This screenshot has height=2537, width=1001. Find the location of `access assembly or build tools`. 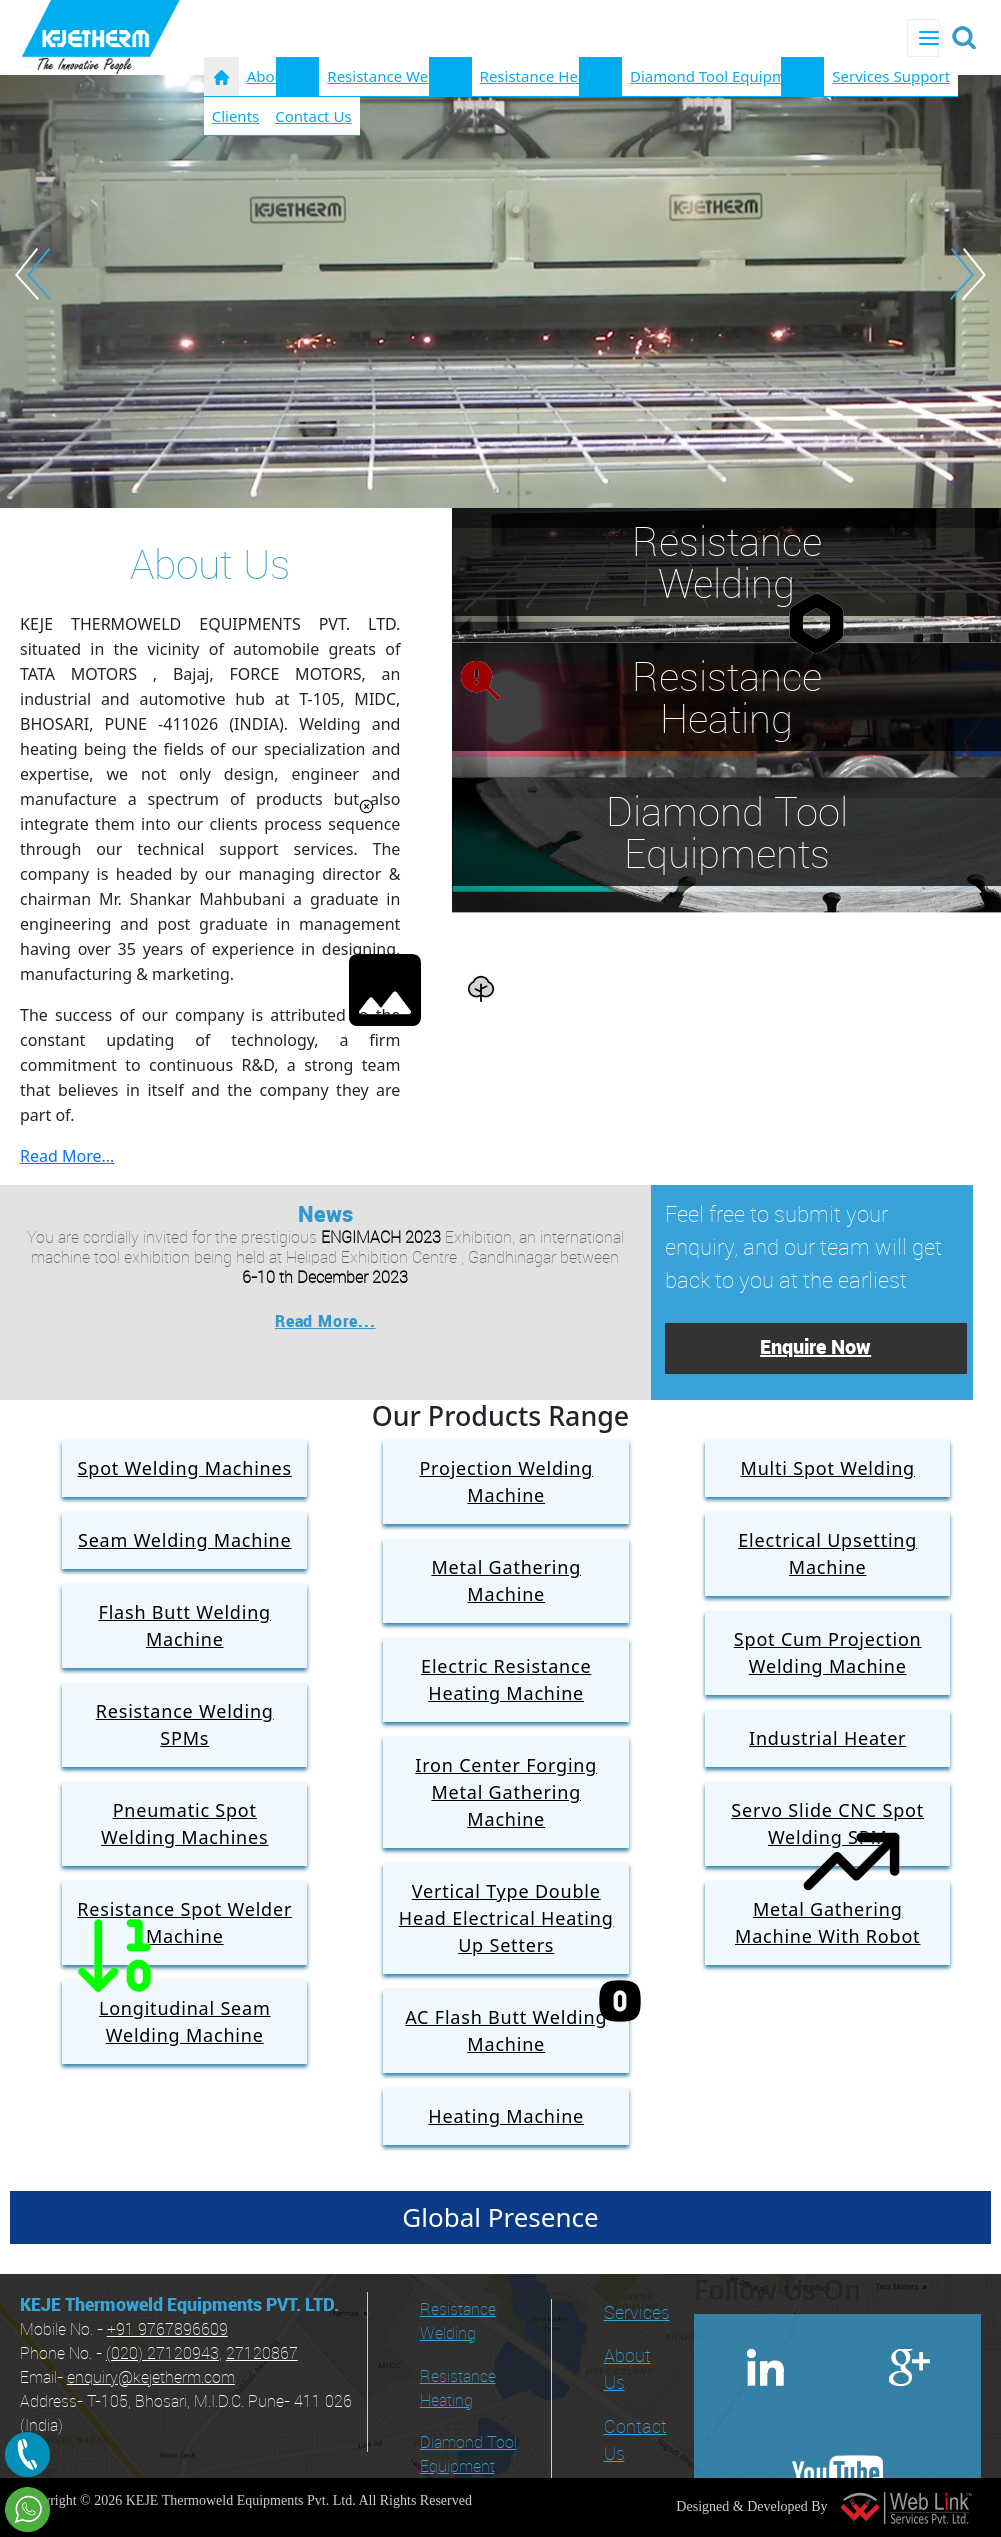

access assembly or build tools is located at coordinates (816, 623).